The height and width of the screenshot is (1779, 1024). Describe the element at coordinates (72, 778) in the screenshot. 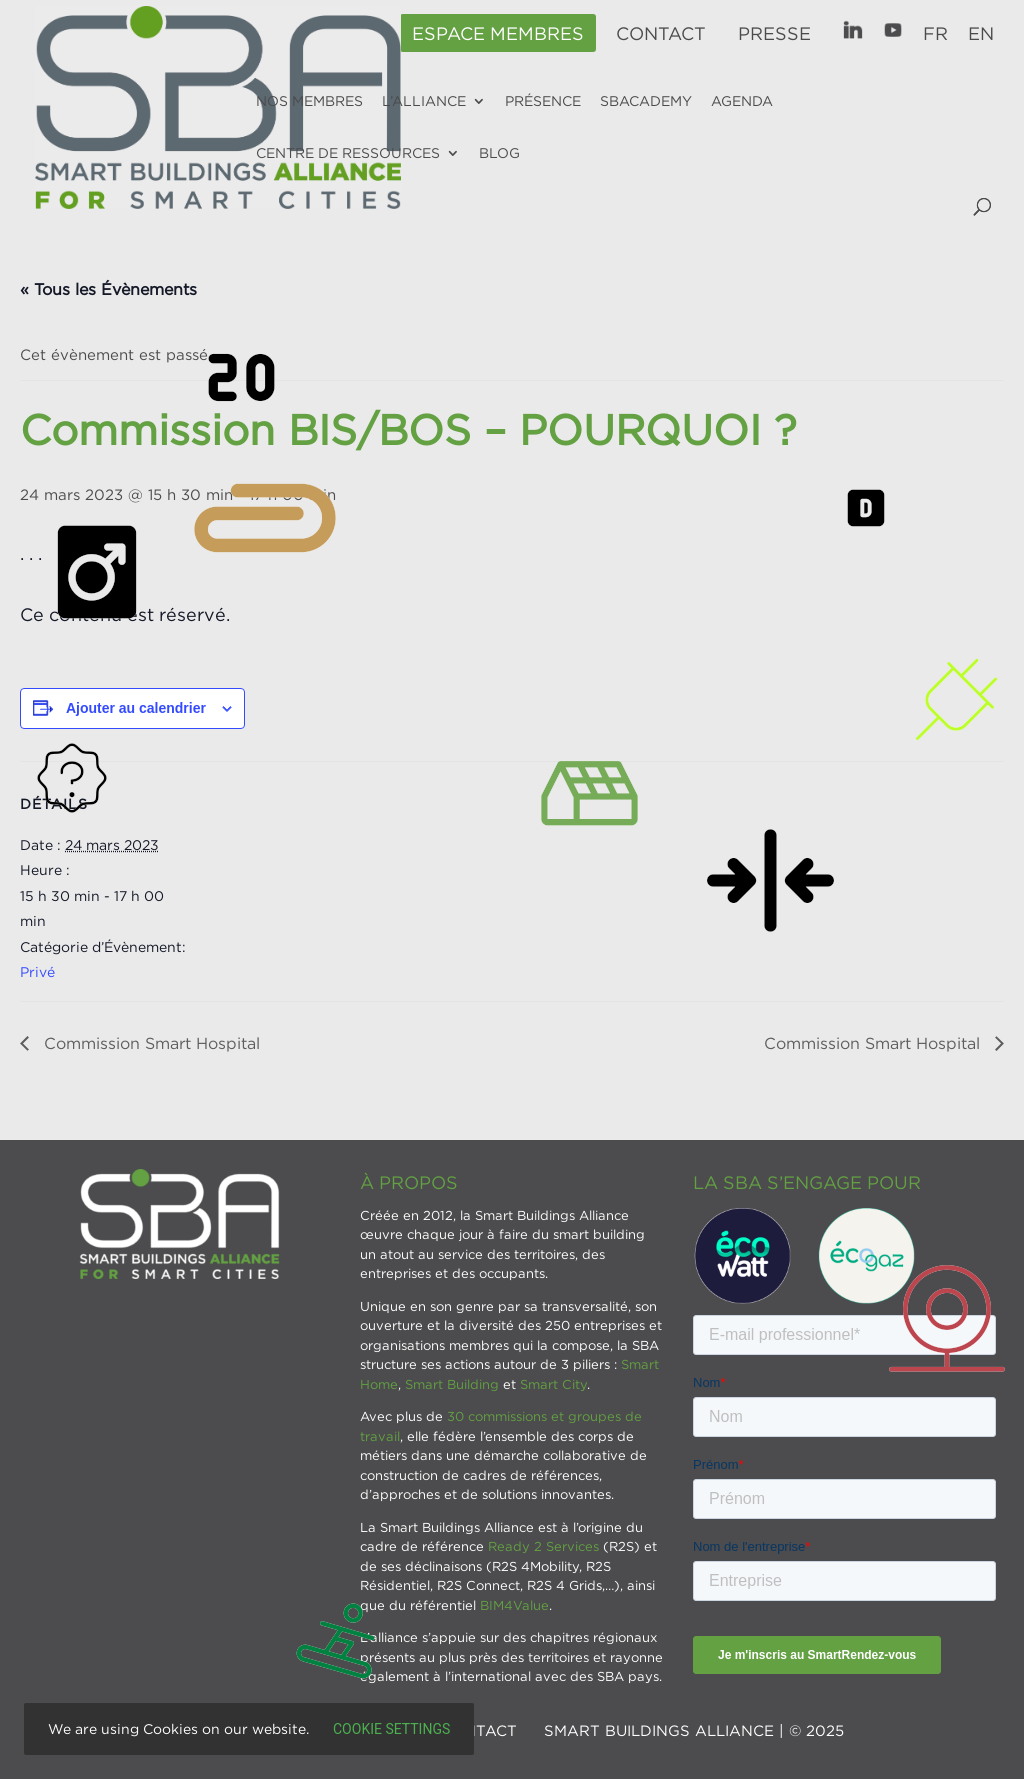

I see `access help or FAQ section` at that location.